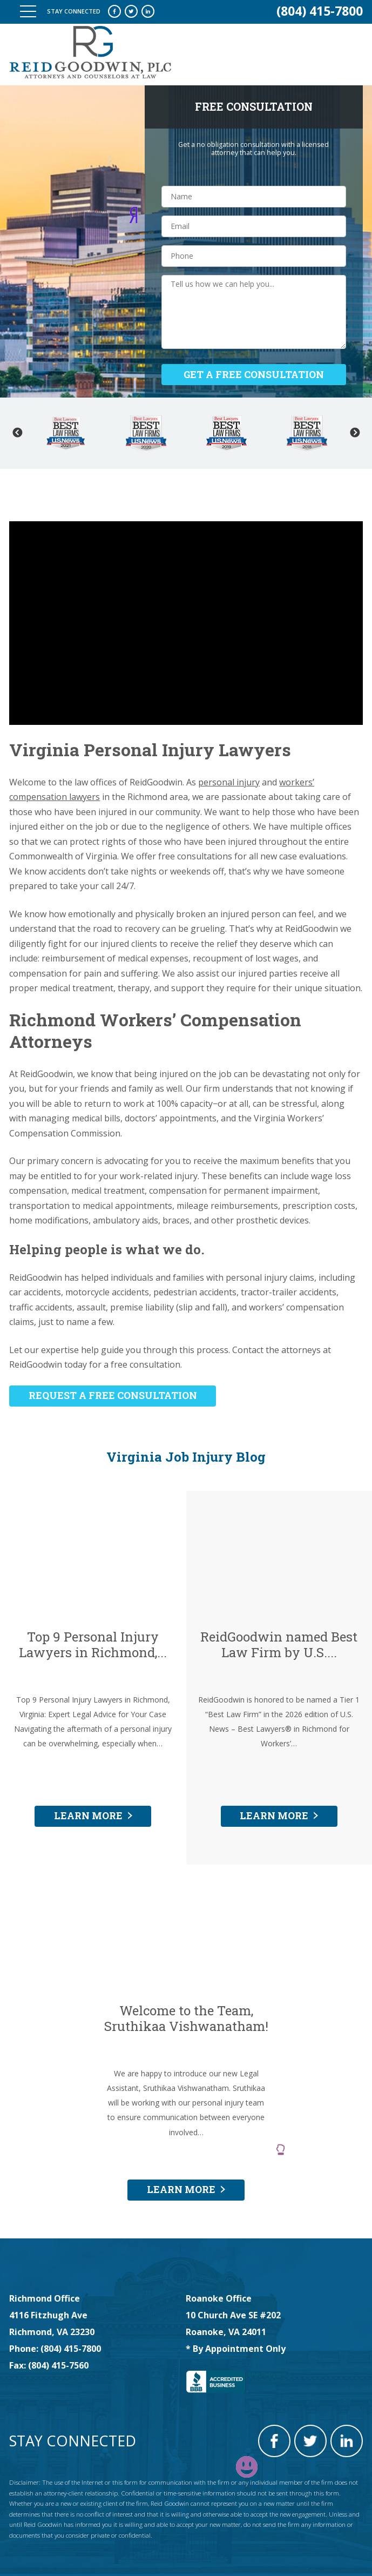 Image resolution: width=372 pixels, height=2576 pixels. I want to click on open Yandex services, so click(133, 215).